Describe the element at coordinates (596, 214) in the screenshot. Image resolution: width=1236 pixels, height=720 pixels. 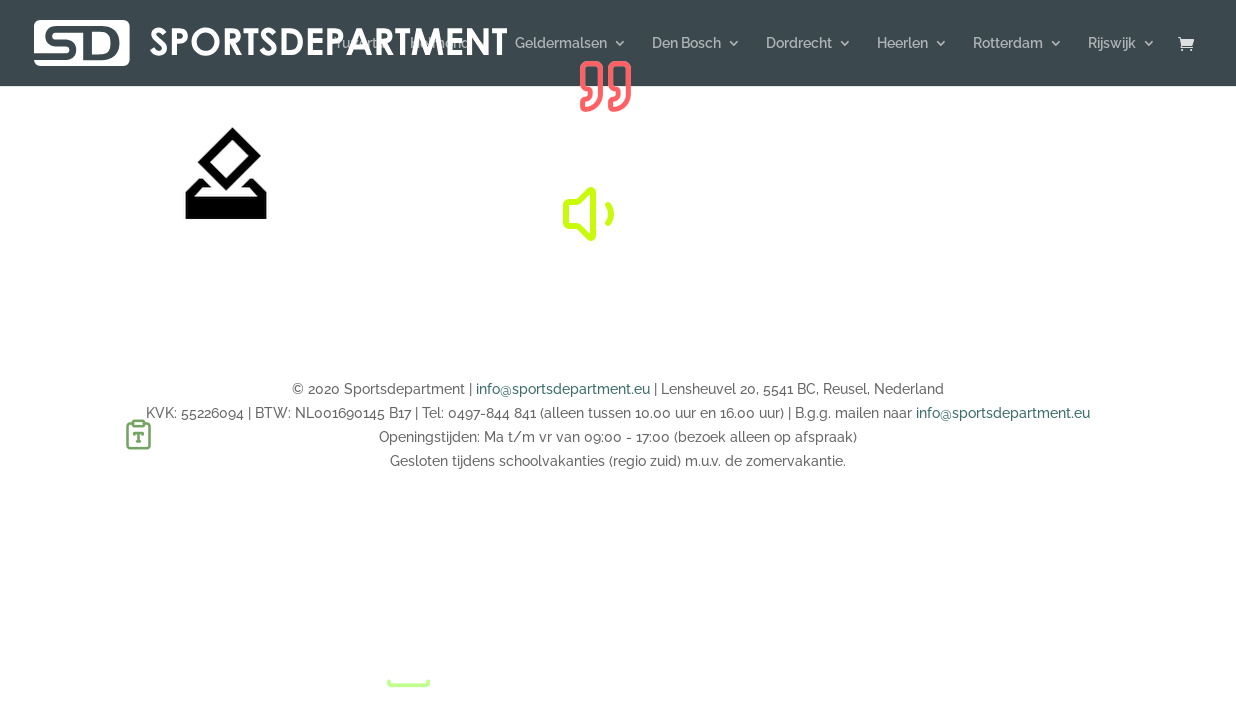
I see `adjust audio volume to low level` at that location.